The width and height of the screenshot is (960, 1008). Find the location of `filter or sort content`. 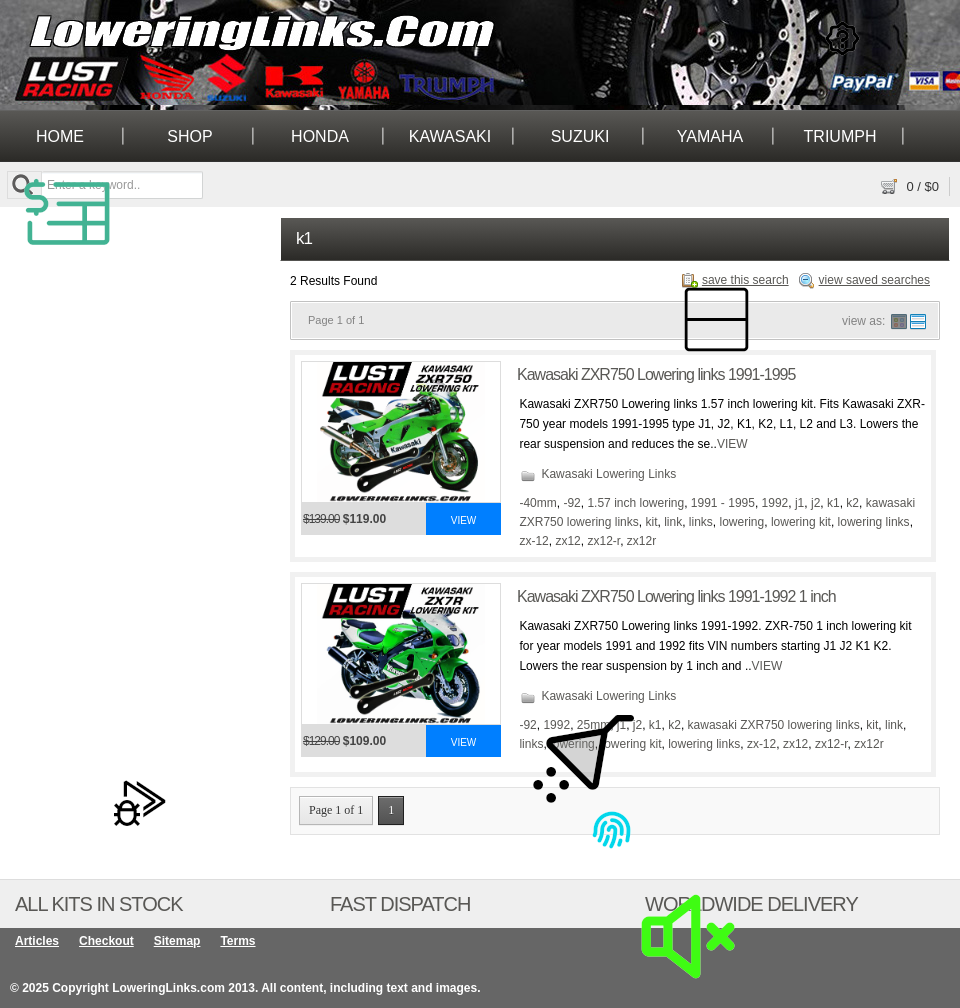

filter or sort content is located at coordinates (582, 754).